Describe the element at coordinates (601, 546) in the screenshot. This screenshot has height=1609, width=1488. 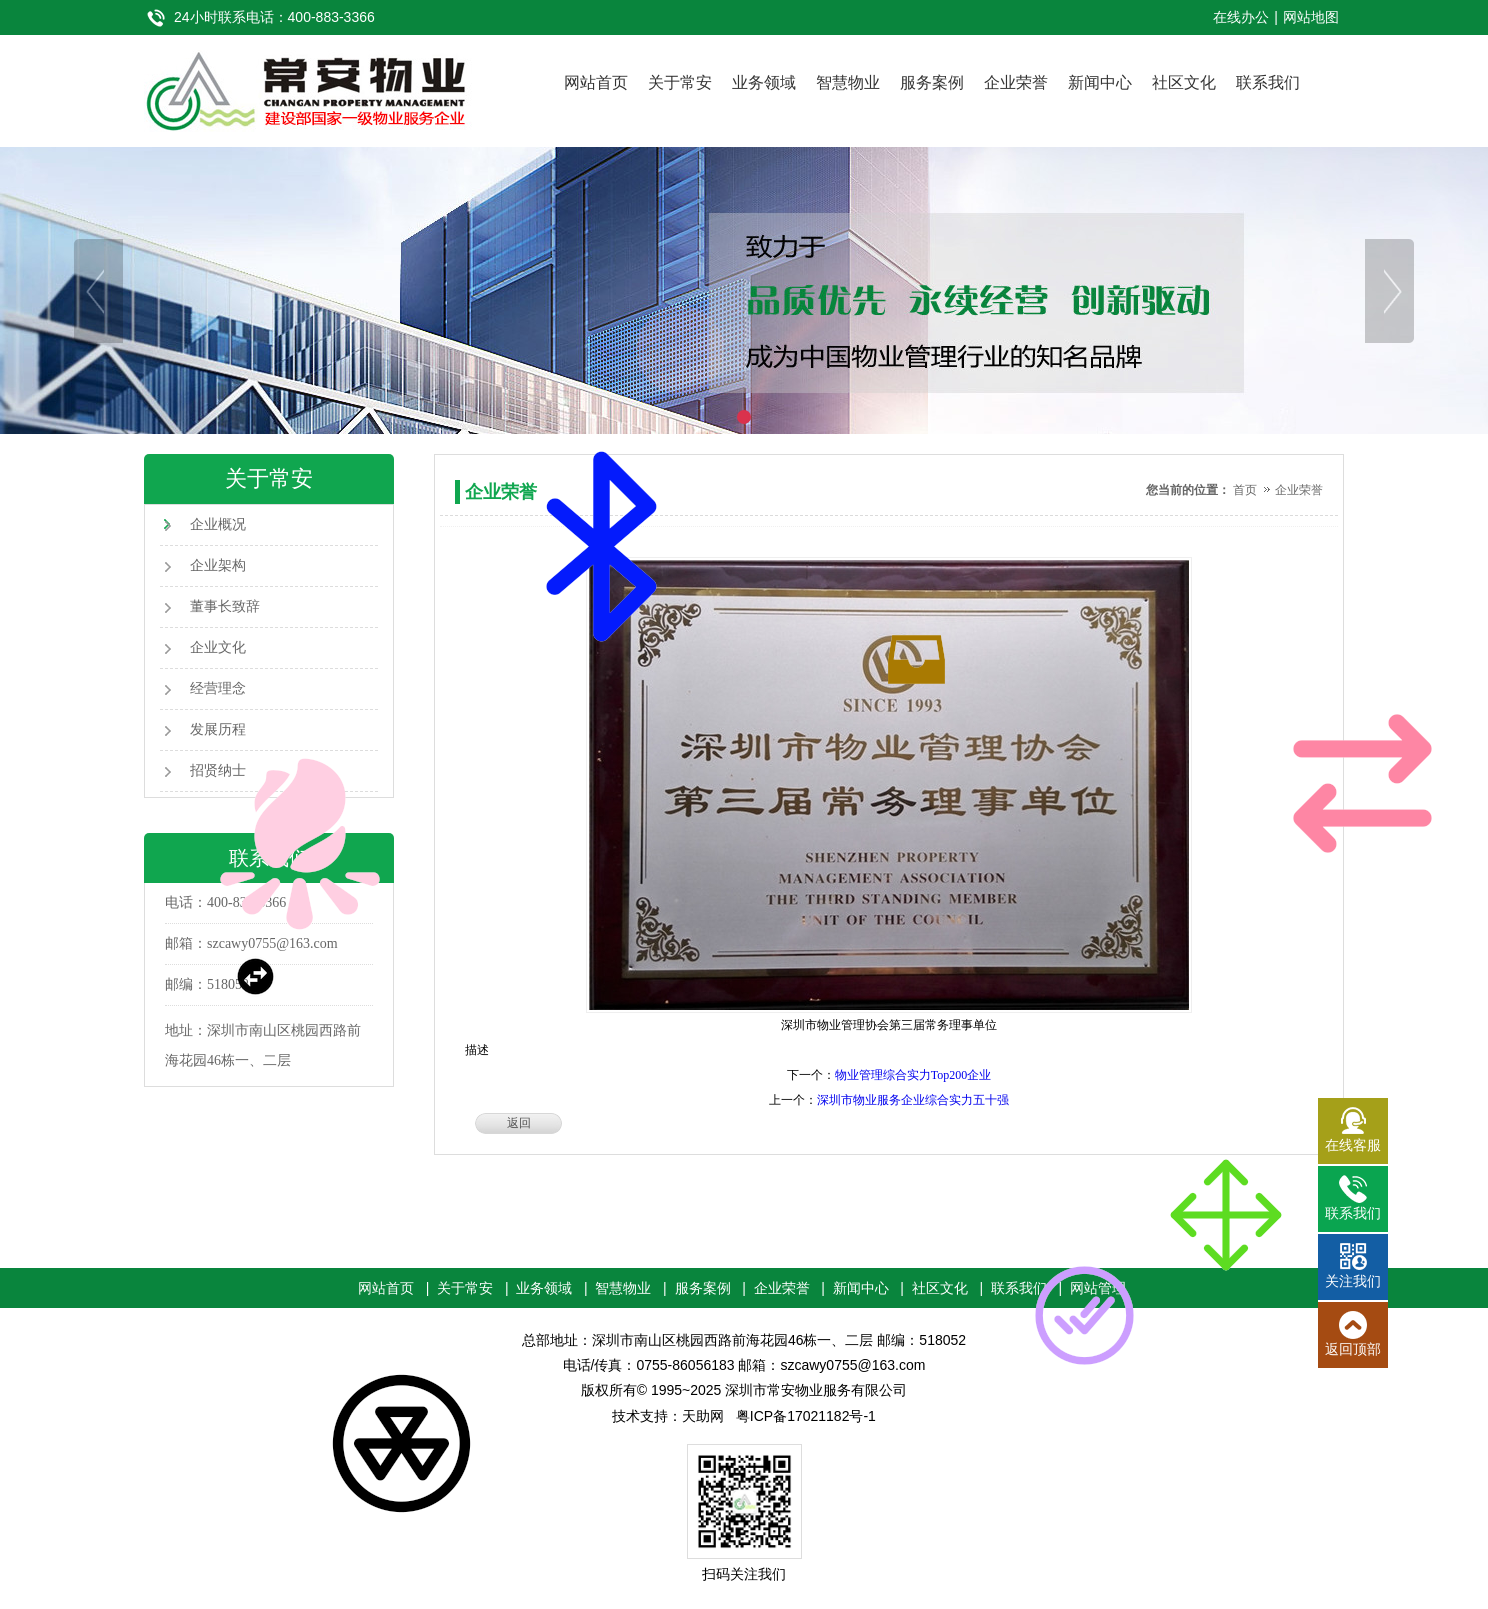
I see `toggle bluetooth connectivity on or off` at that location.